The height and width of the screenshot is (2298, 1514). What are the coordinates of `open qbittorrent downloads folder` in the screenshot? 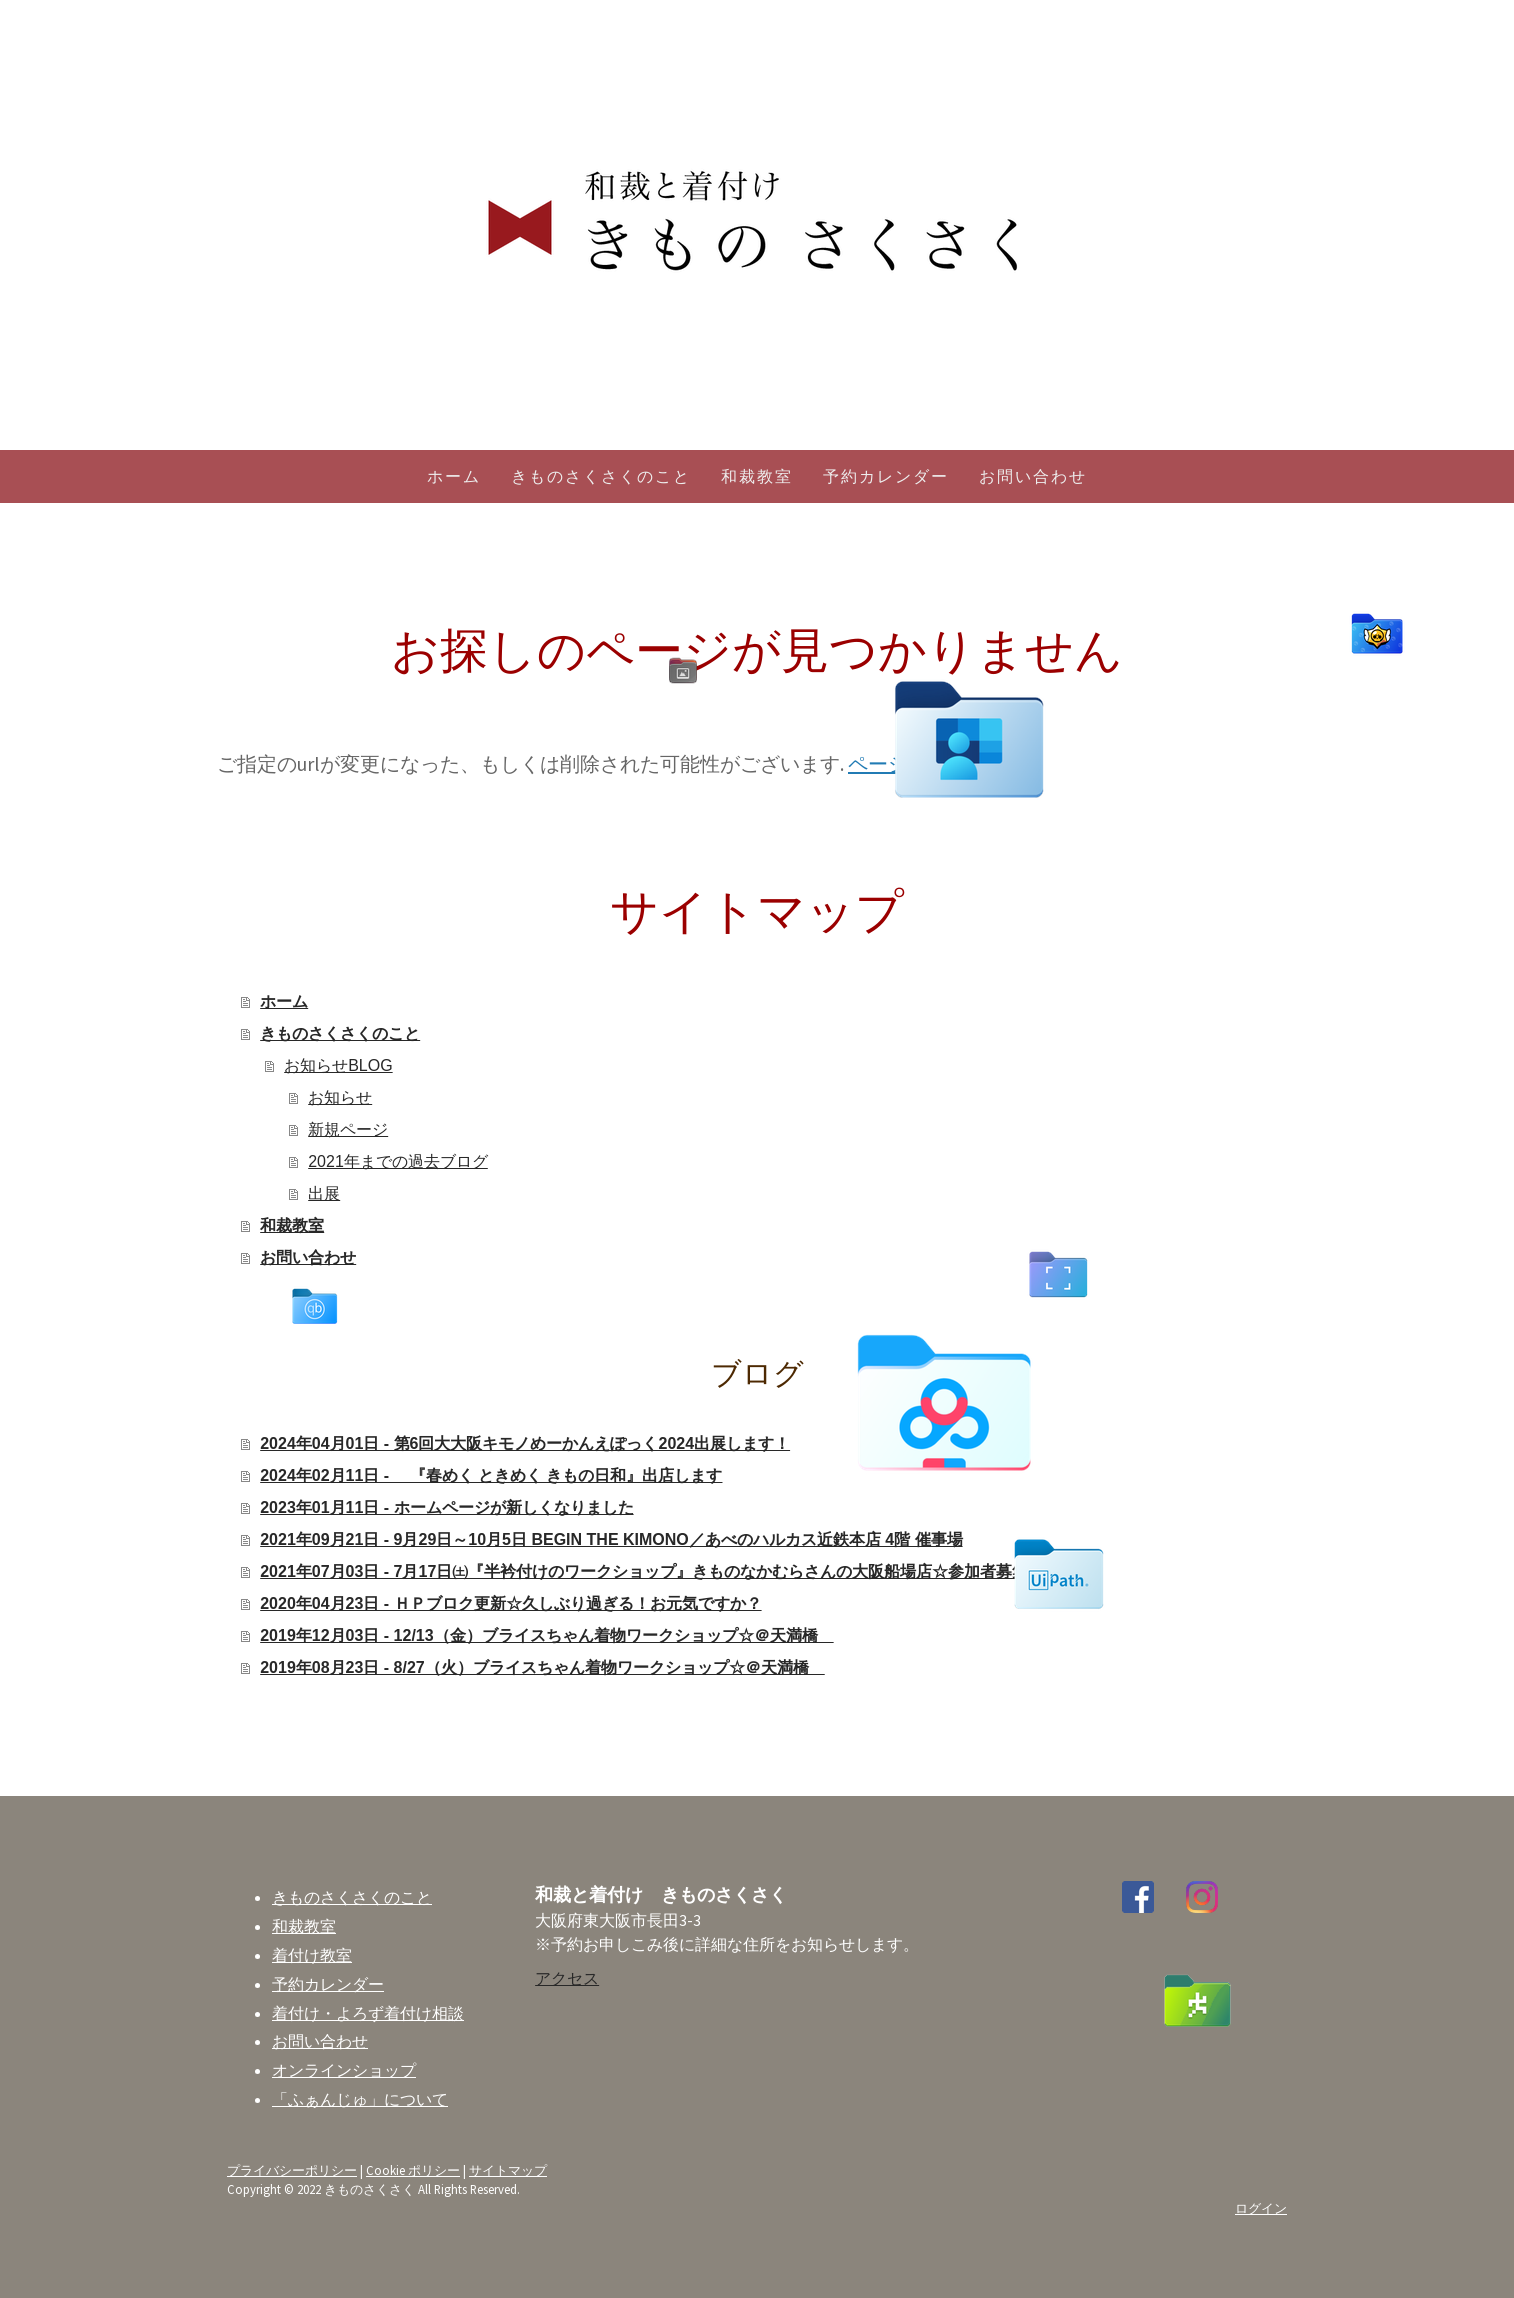 It's located at (314, 1307).